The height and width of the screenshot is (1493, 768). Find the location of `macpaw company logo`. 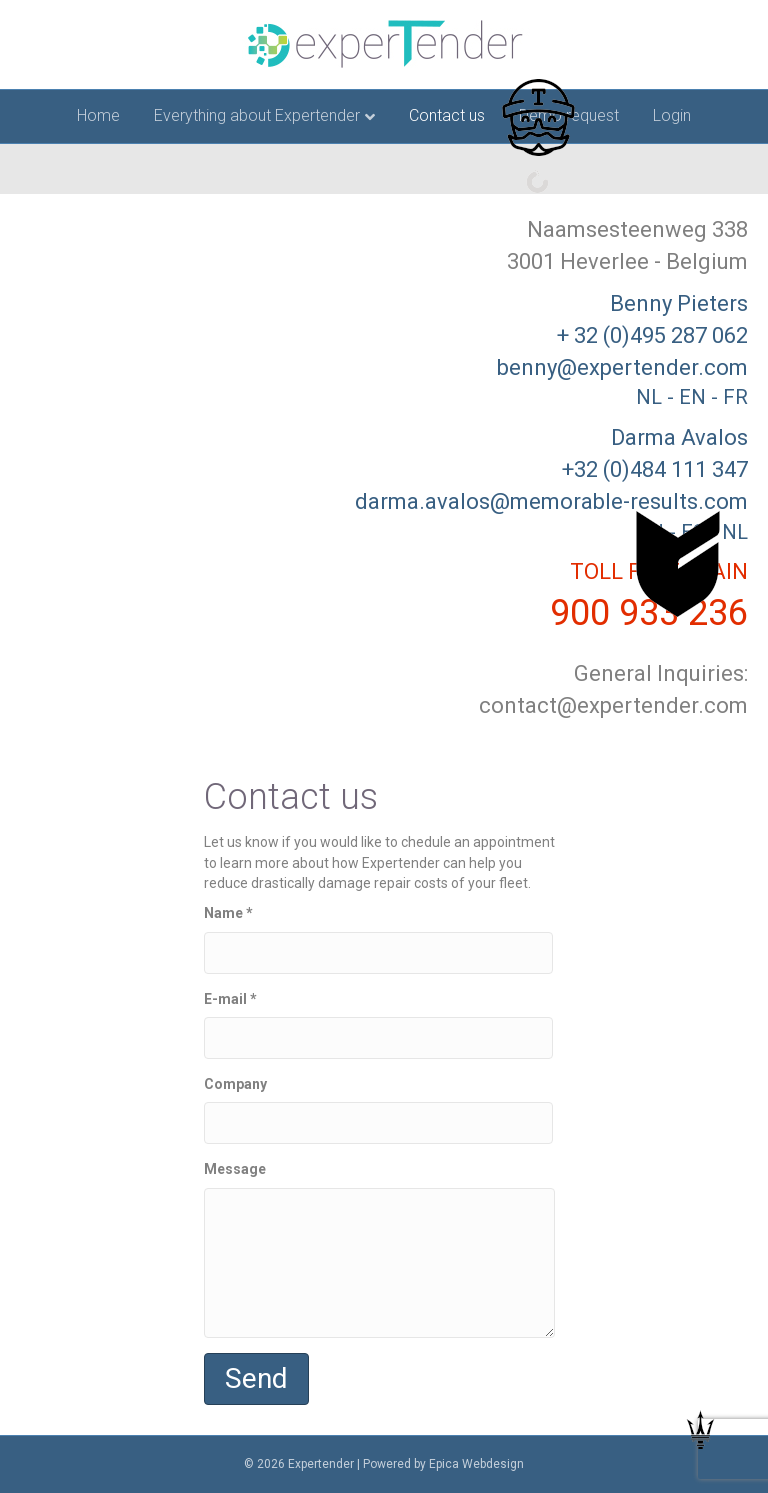

macpaw company logo is located at coordinates (537, 181).